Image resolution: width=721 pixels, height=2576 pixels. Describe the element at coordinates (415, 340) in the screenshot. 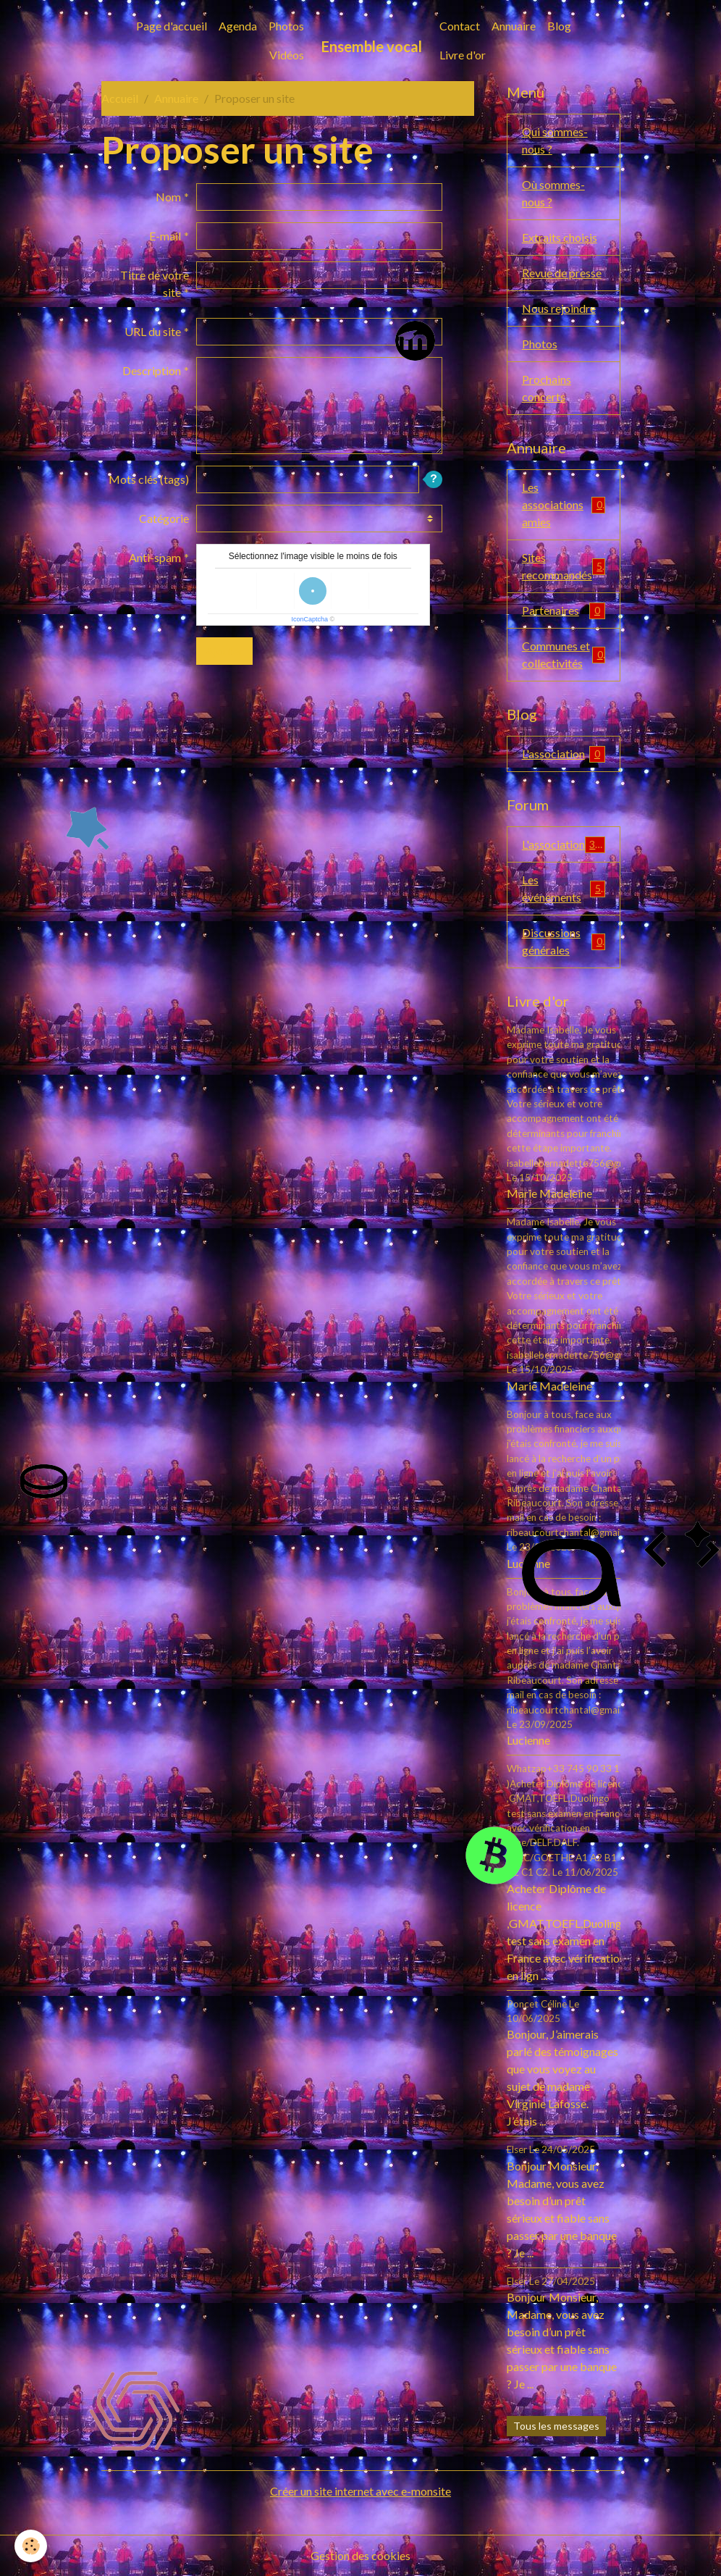

I see `open Moodle learning management system` at that location.